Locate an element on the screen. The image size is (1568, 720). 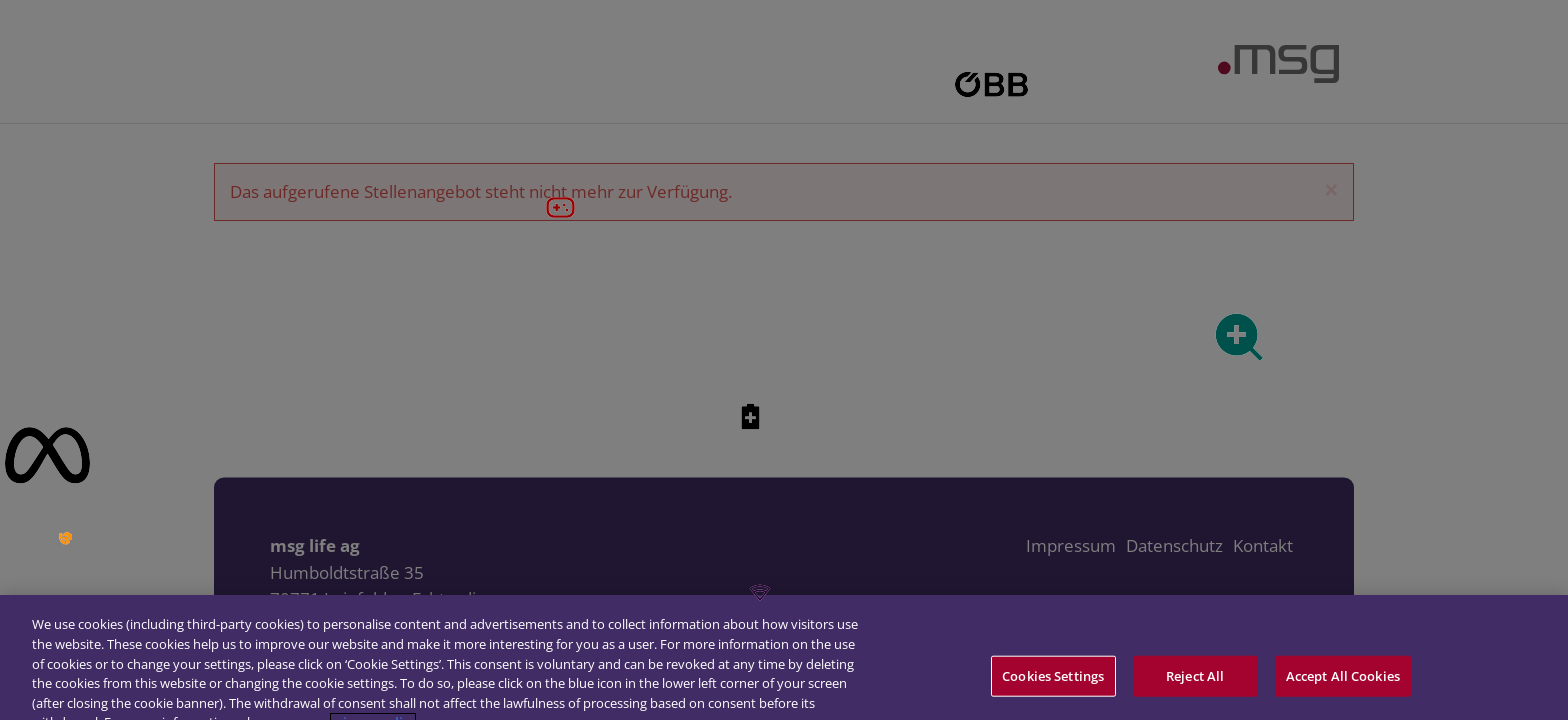
enable battery saver mode is located at coordinates (750, 416).